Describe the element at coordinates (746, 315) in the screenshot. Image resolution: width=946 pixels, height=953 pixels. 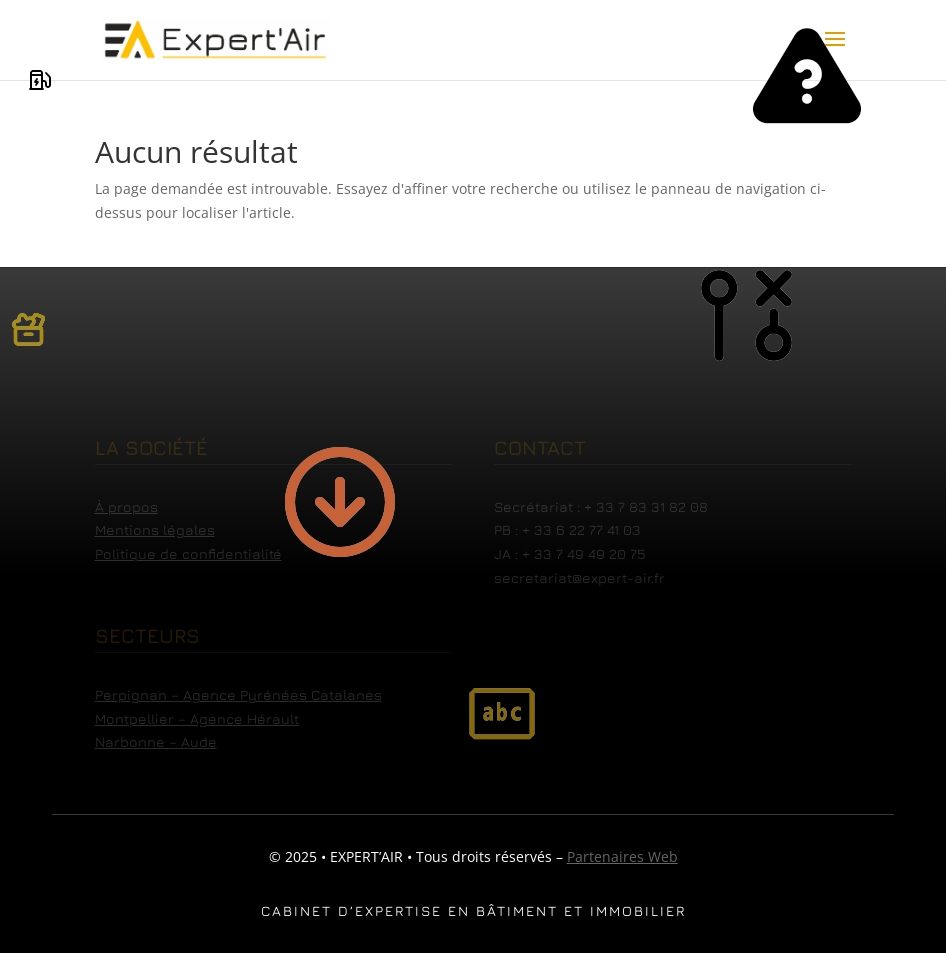
I see `indicates a closed or rejected pull request` at that location.